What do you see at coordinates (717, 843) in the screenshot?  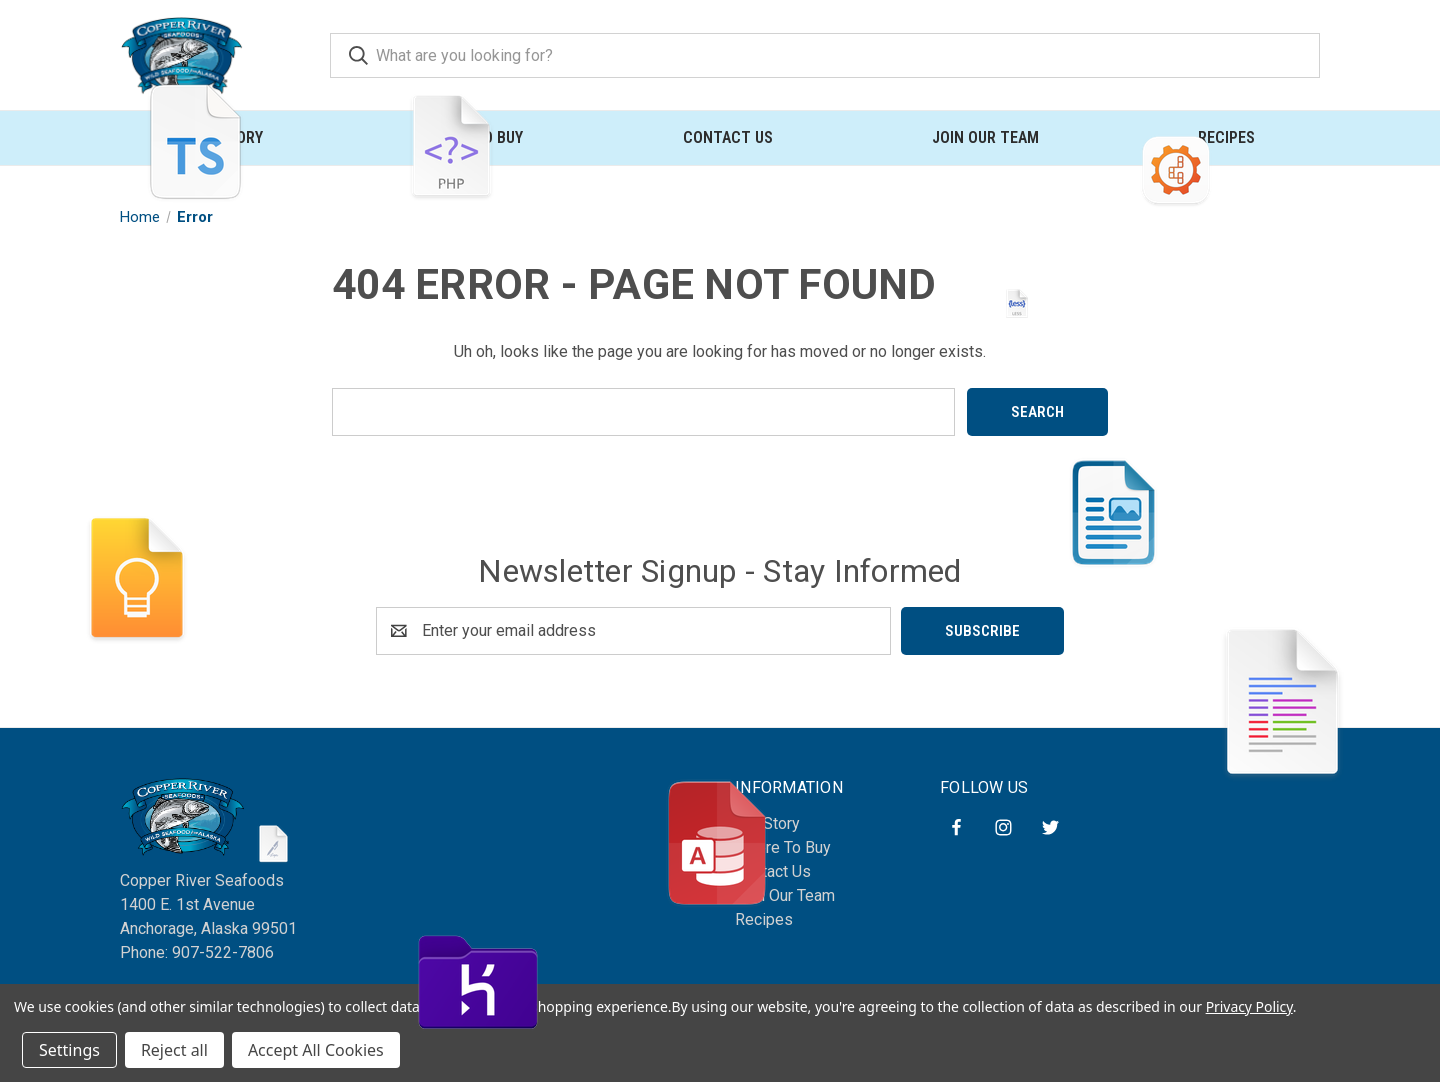 I see `microsoft access database file` at bounding box center [717, 843].